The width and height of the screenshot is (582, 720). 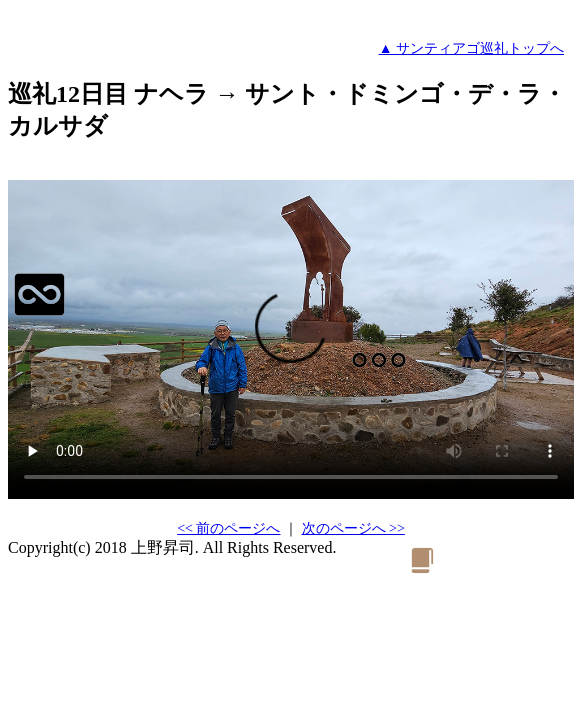 I want to click on open more options menu, so click(x=379, y=360).